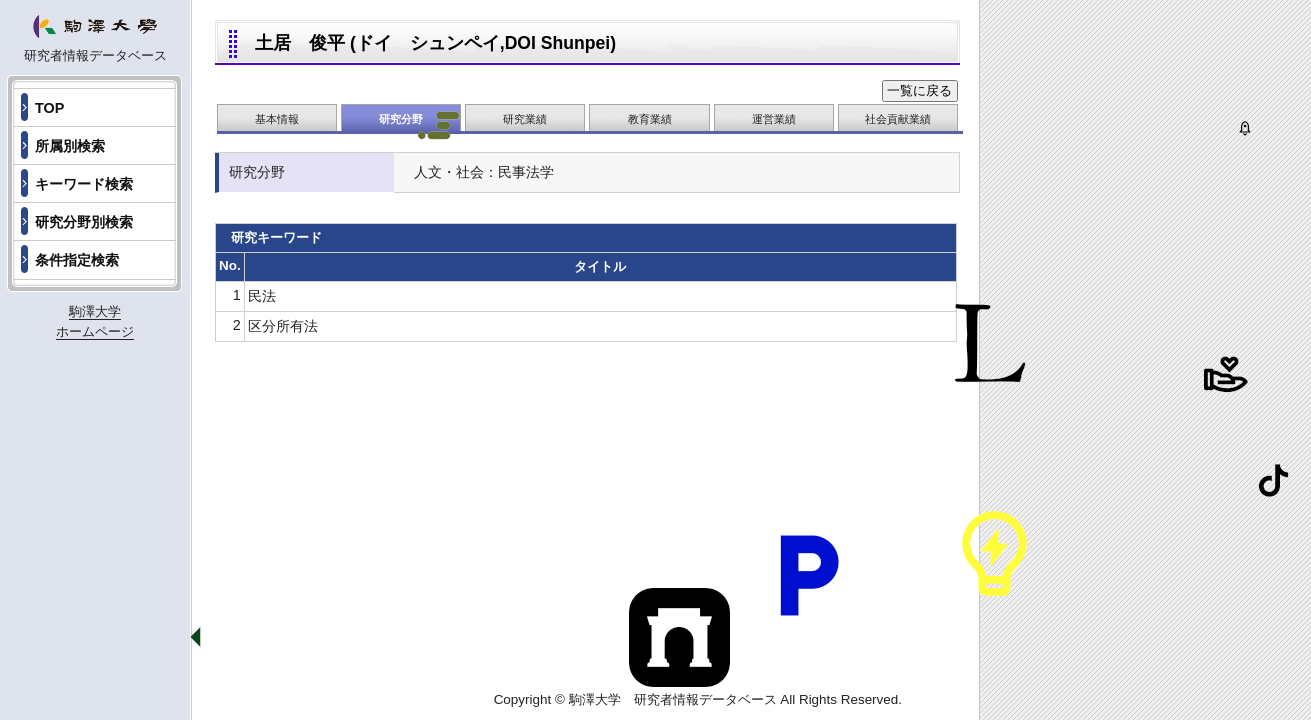  What do you see at coordinates (990, 343) in the screenshot?
I see `lerna monorepo tool branding` at bounding box center [990, 343].